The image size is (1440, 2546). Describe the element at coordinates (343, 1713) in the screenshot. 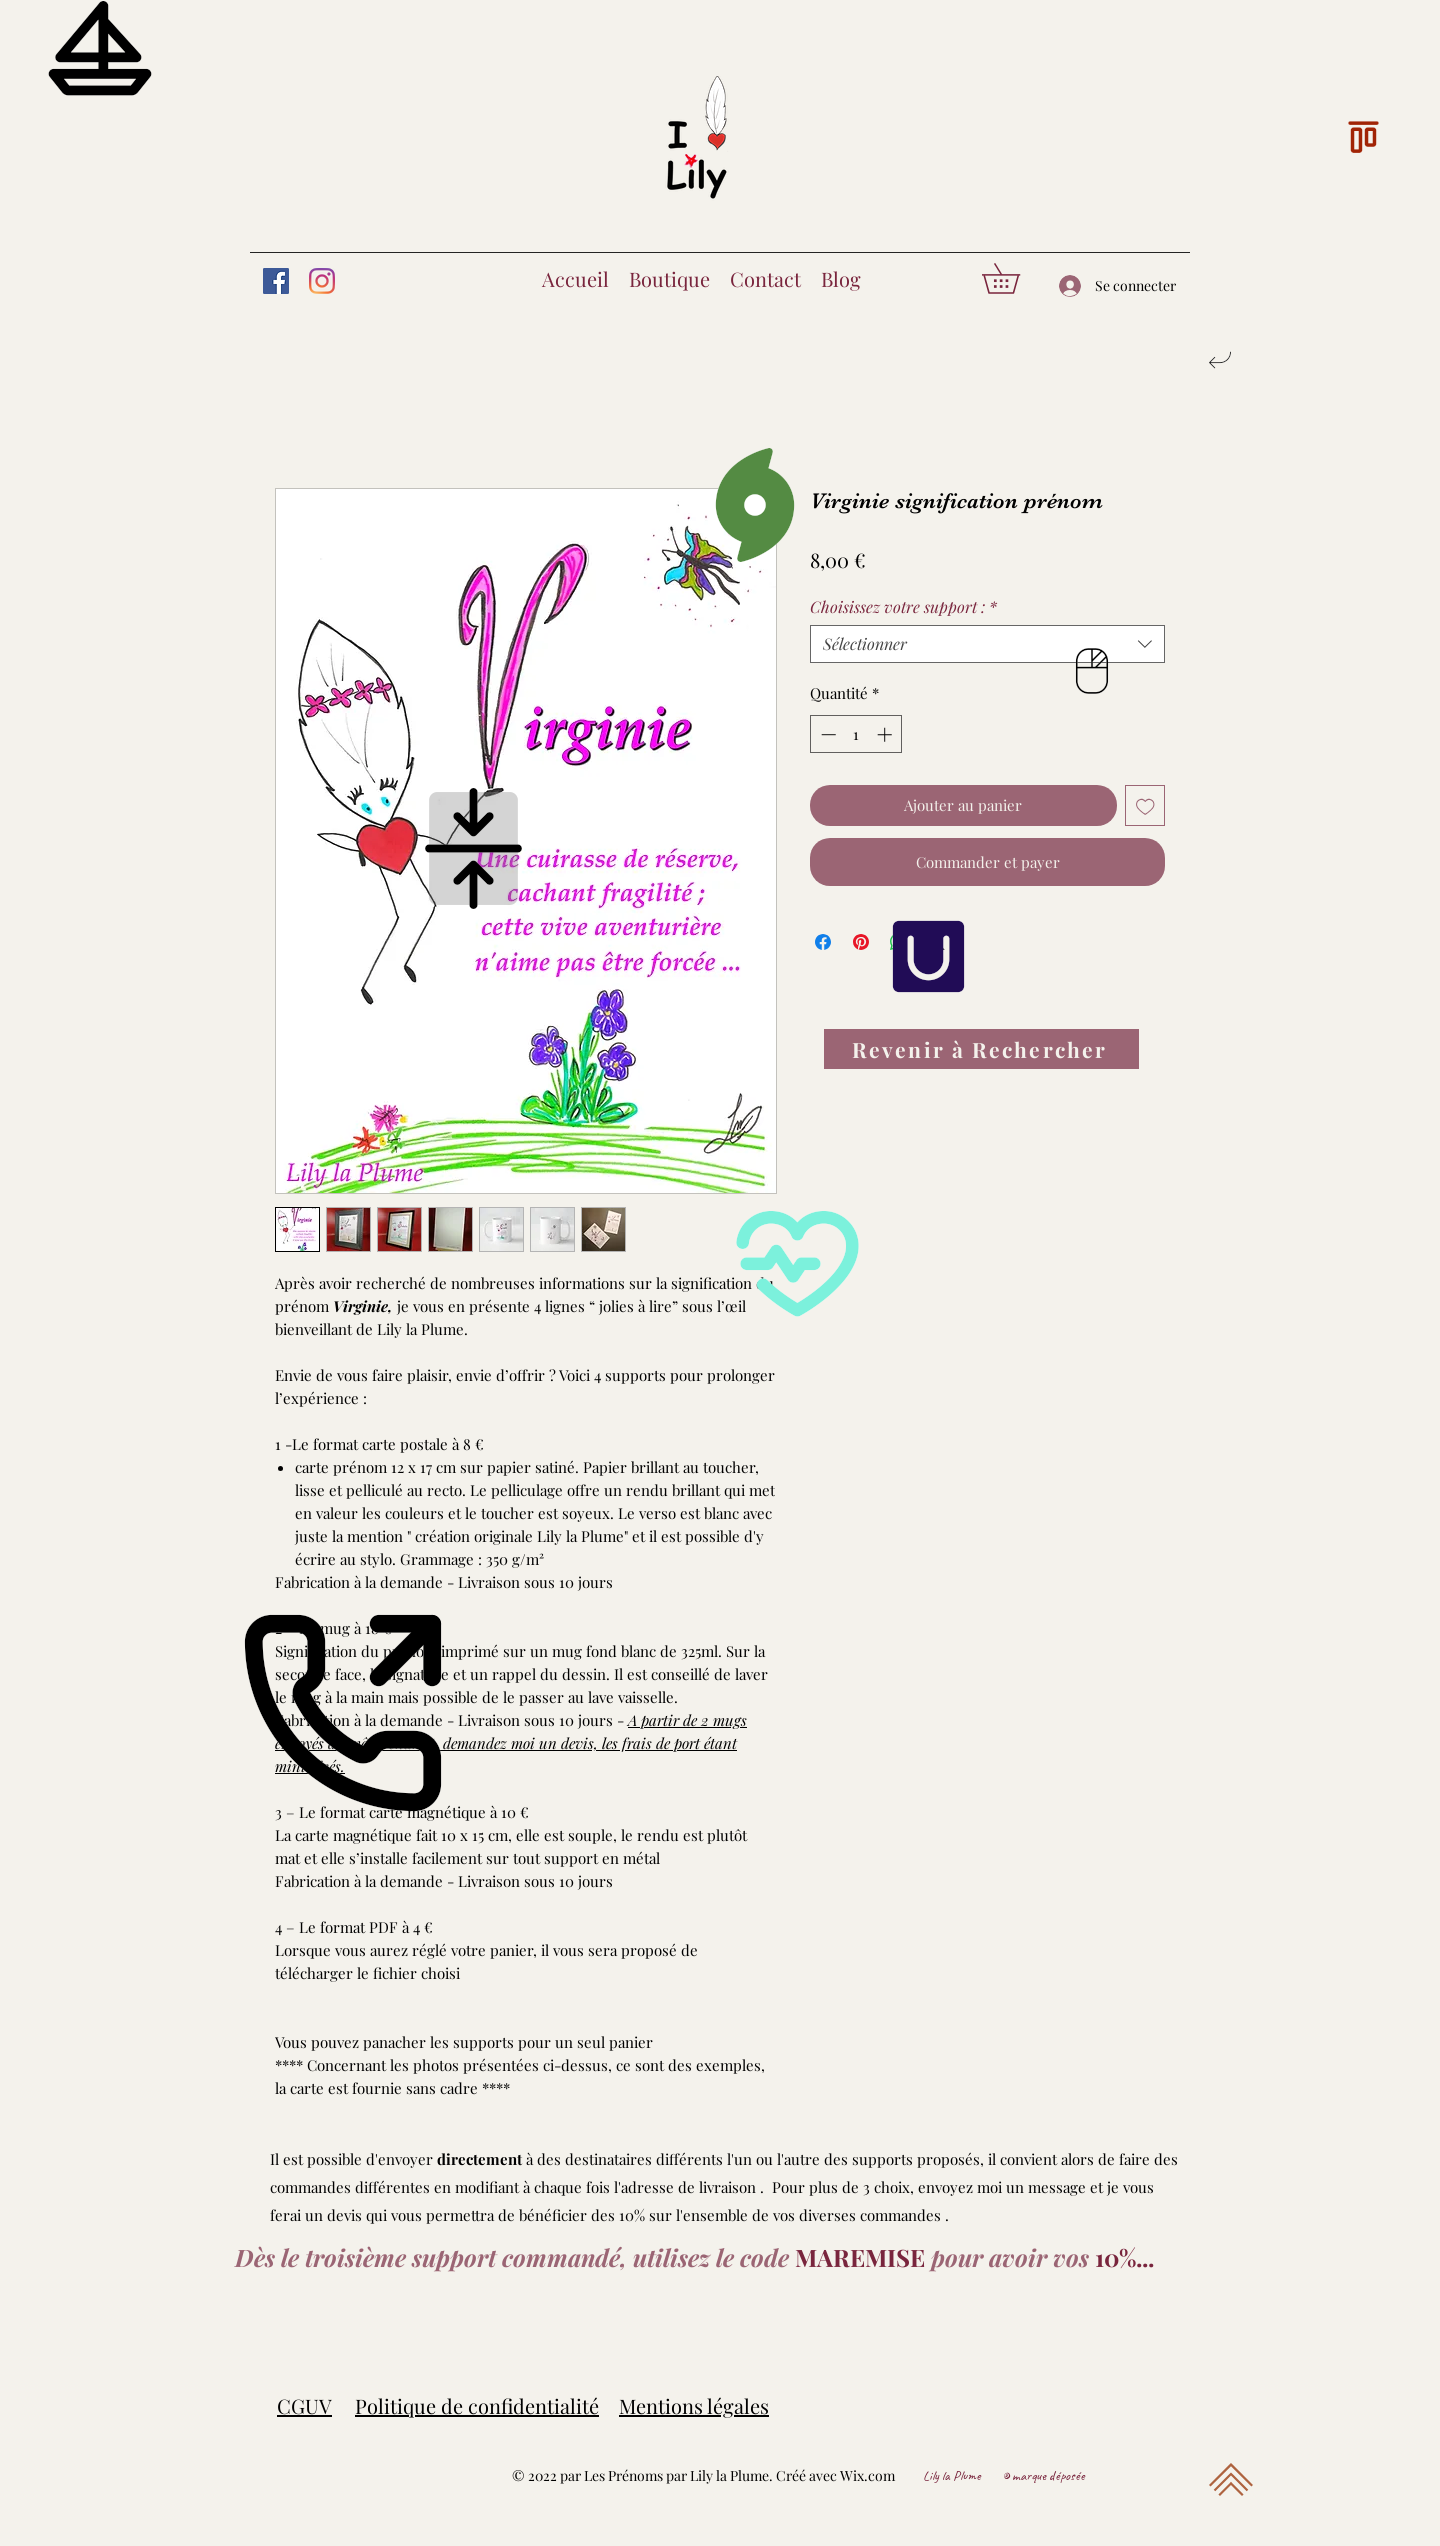

I see `make an outgoing call` at that location.